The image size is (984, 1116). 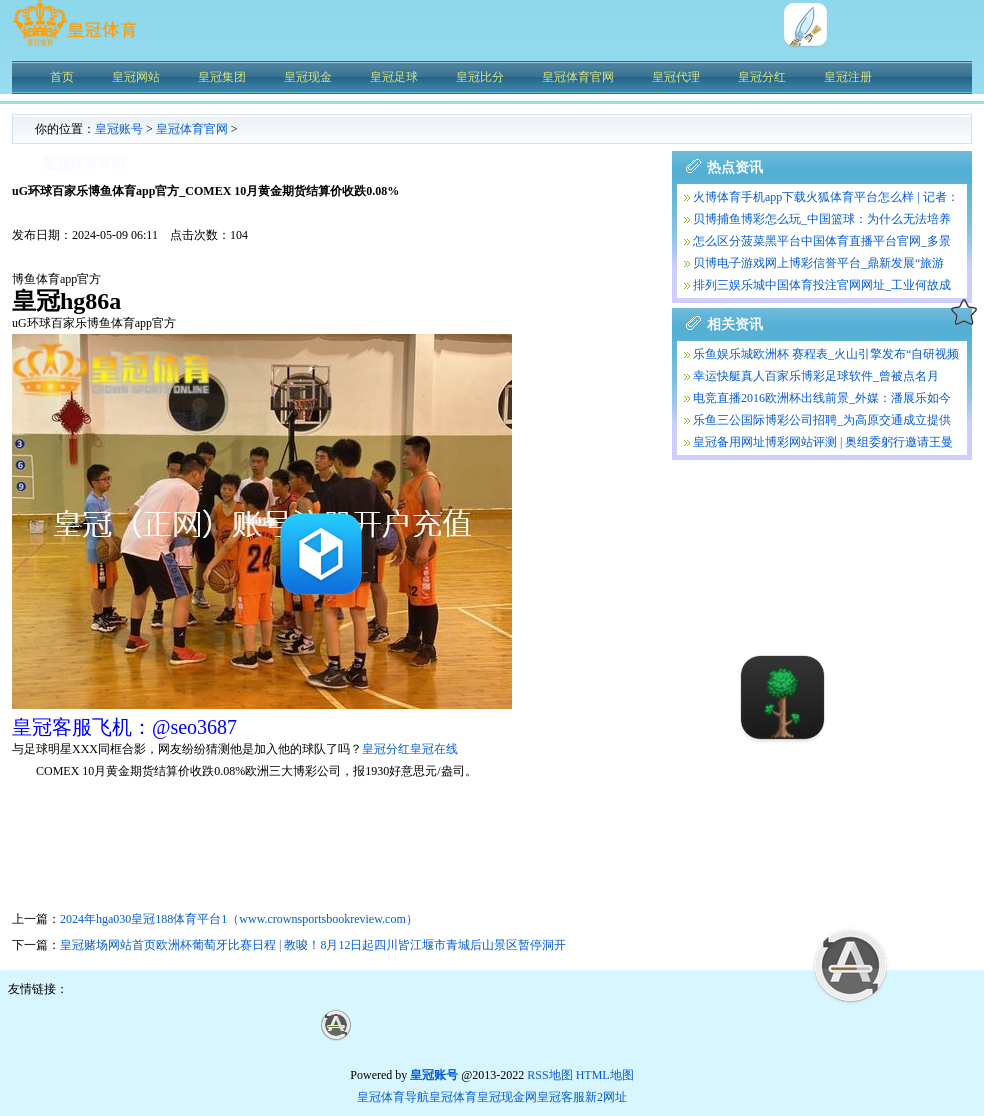 What do you see at coordinates (964, 312) in the screenshot?
I see `access your favorites` at bounding box center [964, 312].